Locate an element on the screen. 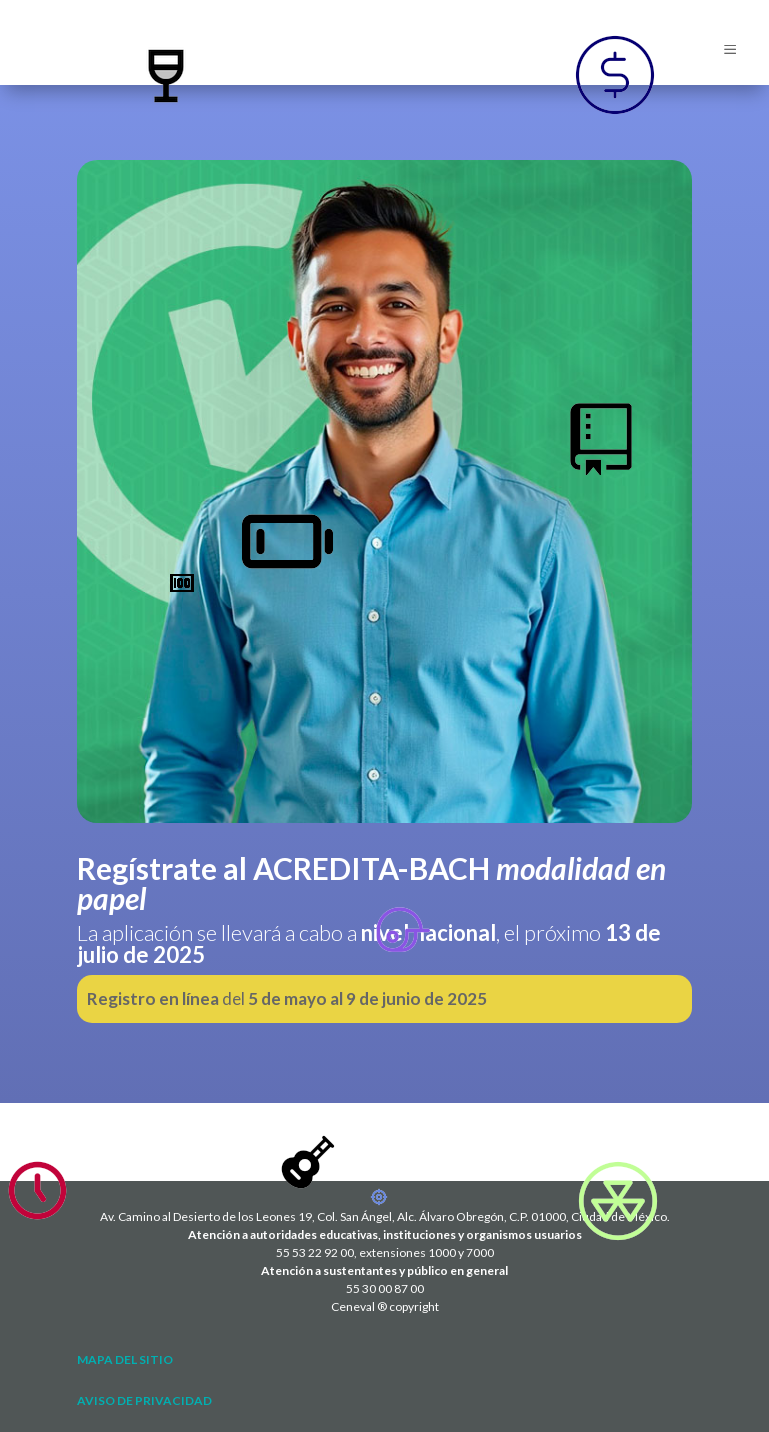 Image resolution: width=769 pixels, height=1432 pixels. view currency or monetary information is located at coordinates (182, 583).